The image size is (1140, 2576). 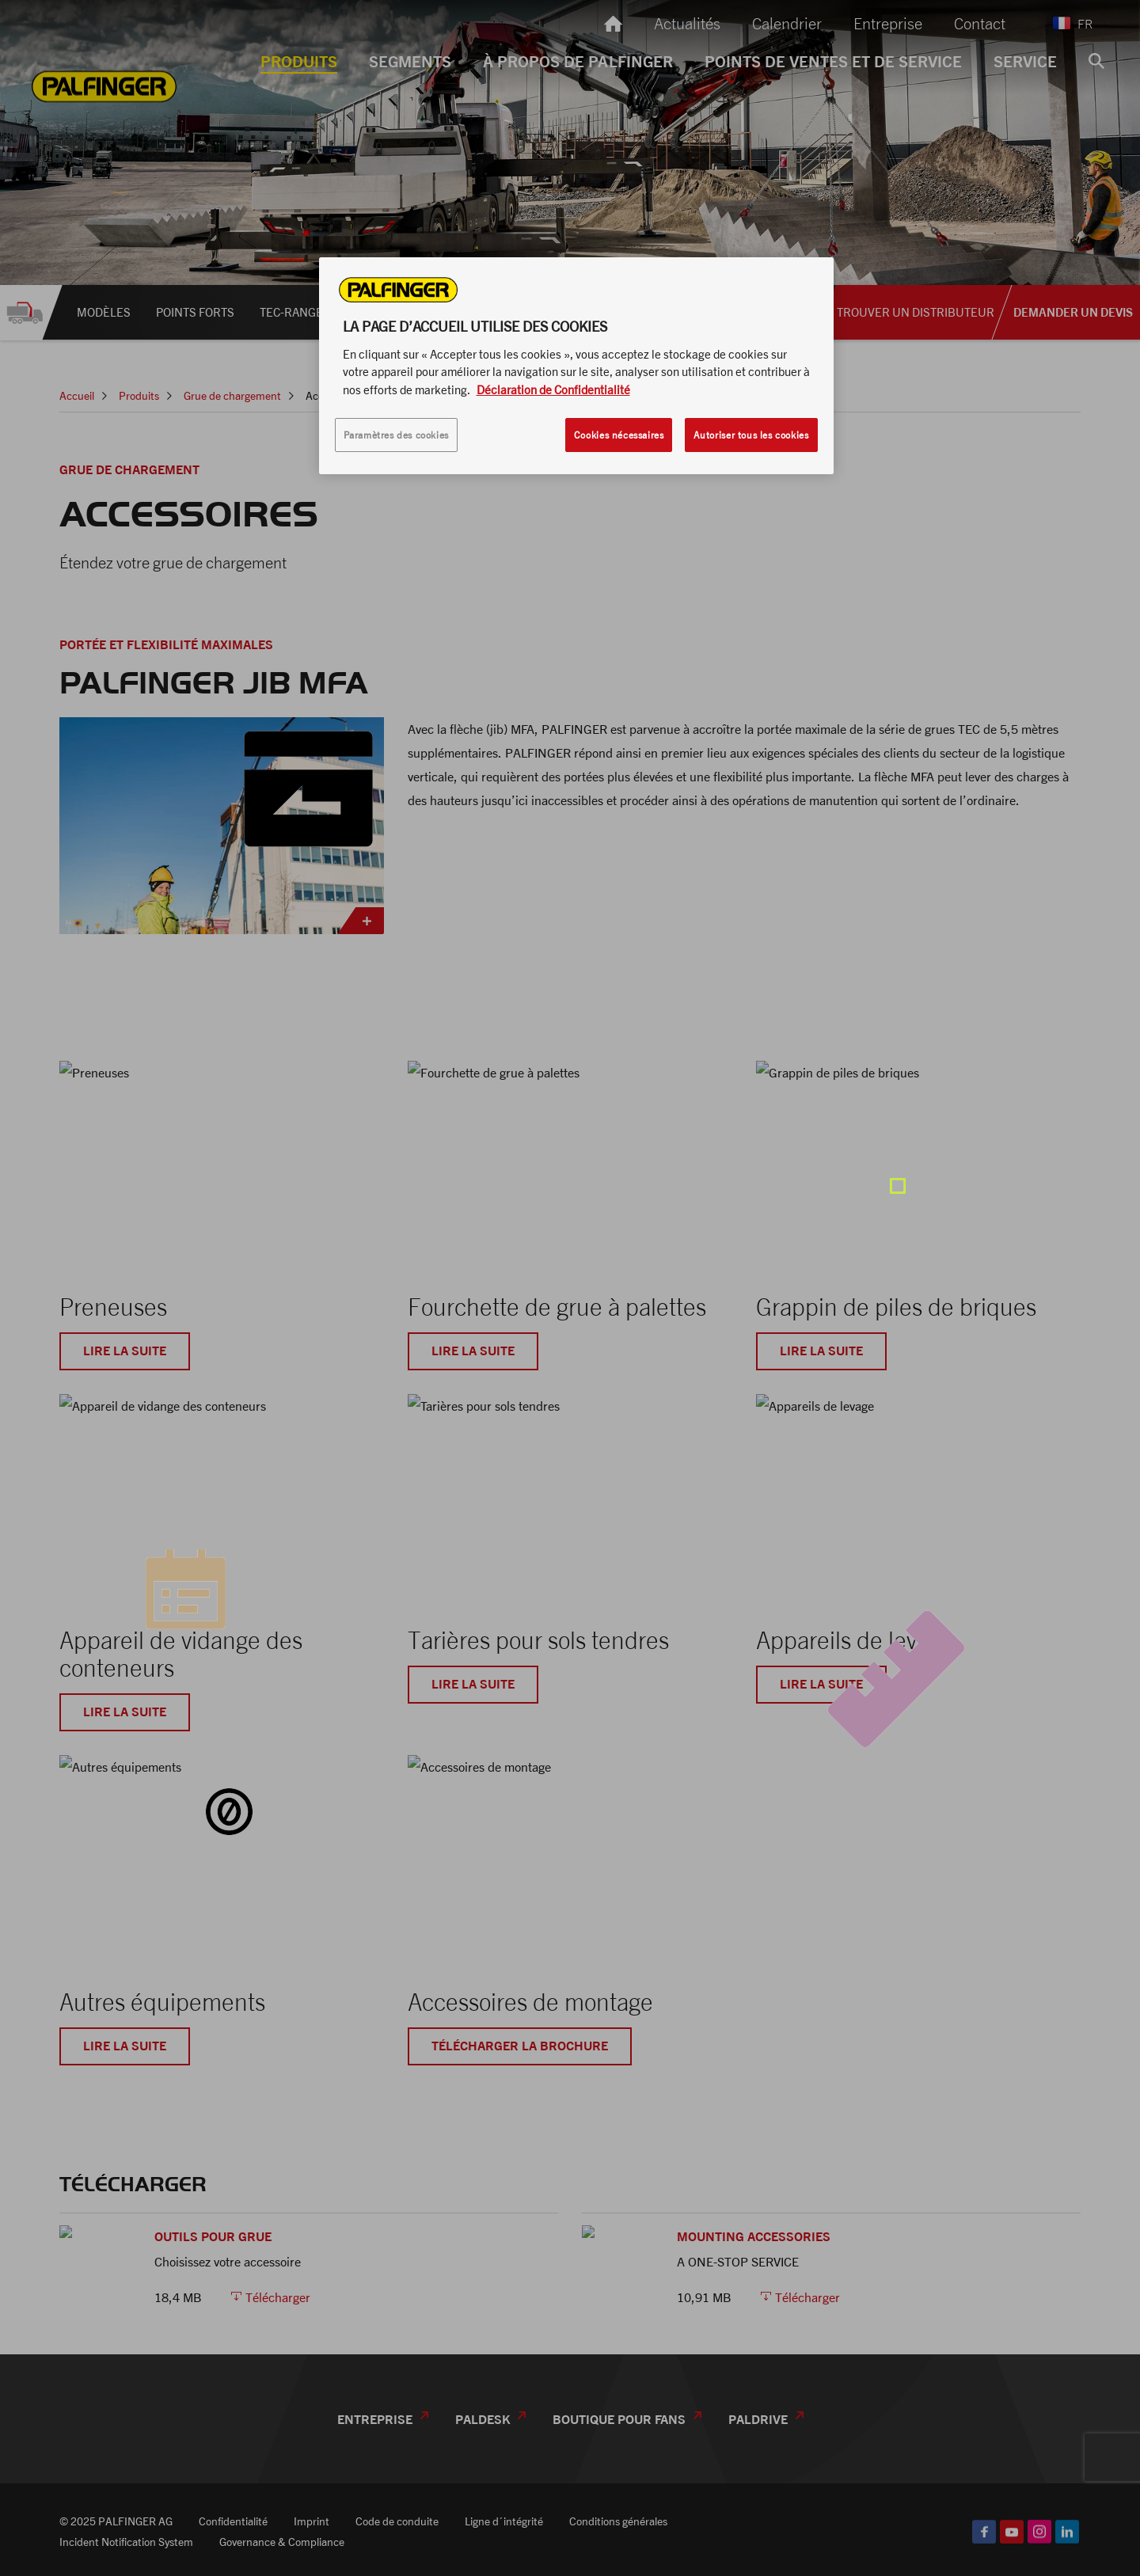 What do you see at coordinates (898, 1186) in the screenshot?
I see `stop media playback` at bounding box center [898, 1186].